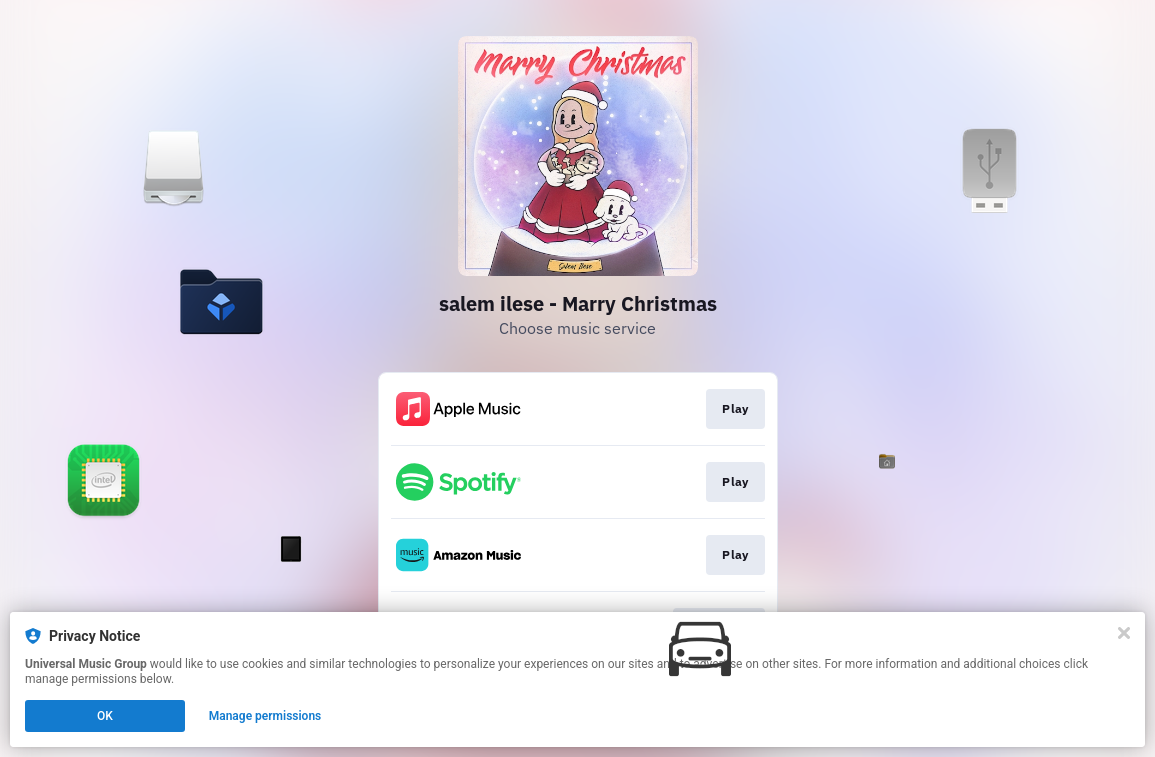 The height and width of the screenshot is (757, 1155). I want to click on access connected USB storage device, so click(989, 170).